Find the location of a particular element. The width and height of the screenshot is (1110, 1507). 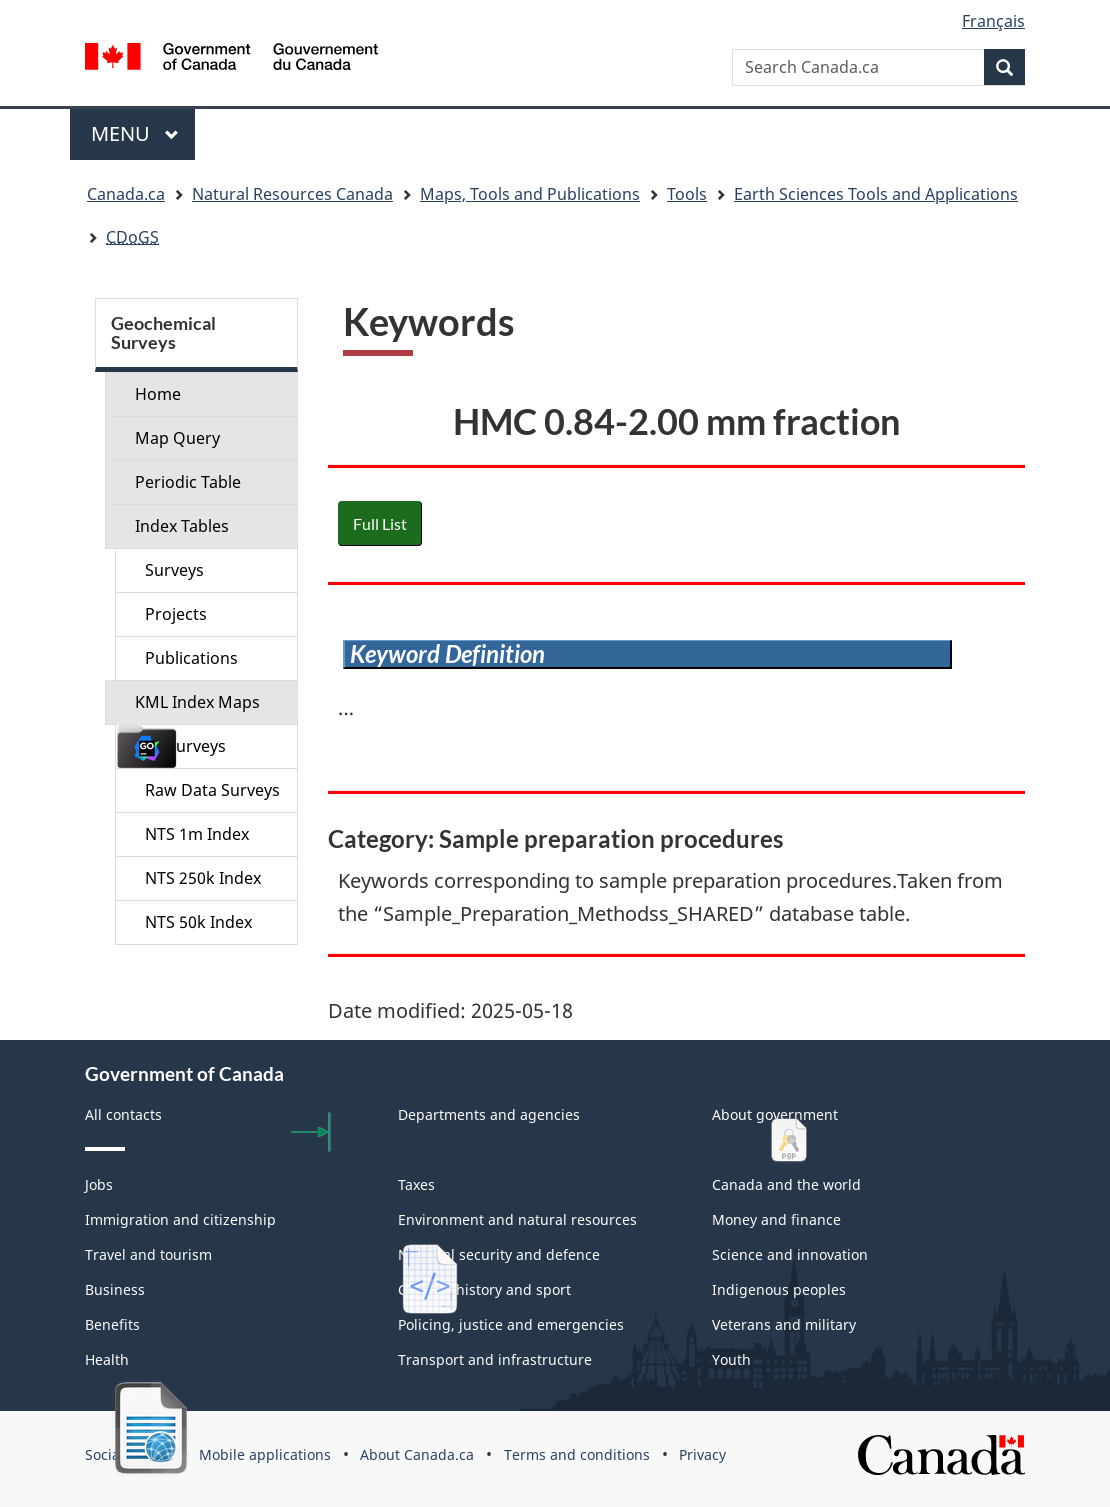

a PGP encryption key file is located at coordinates (789, 1140).